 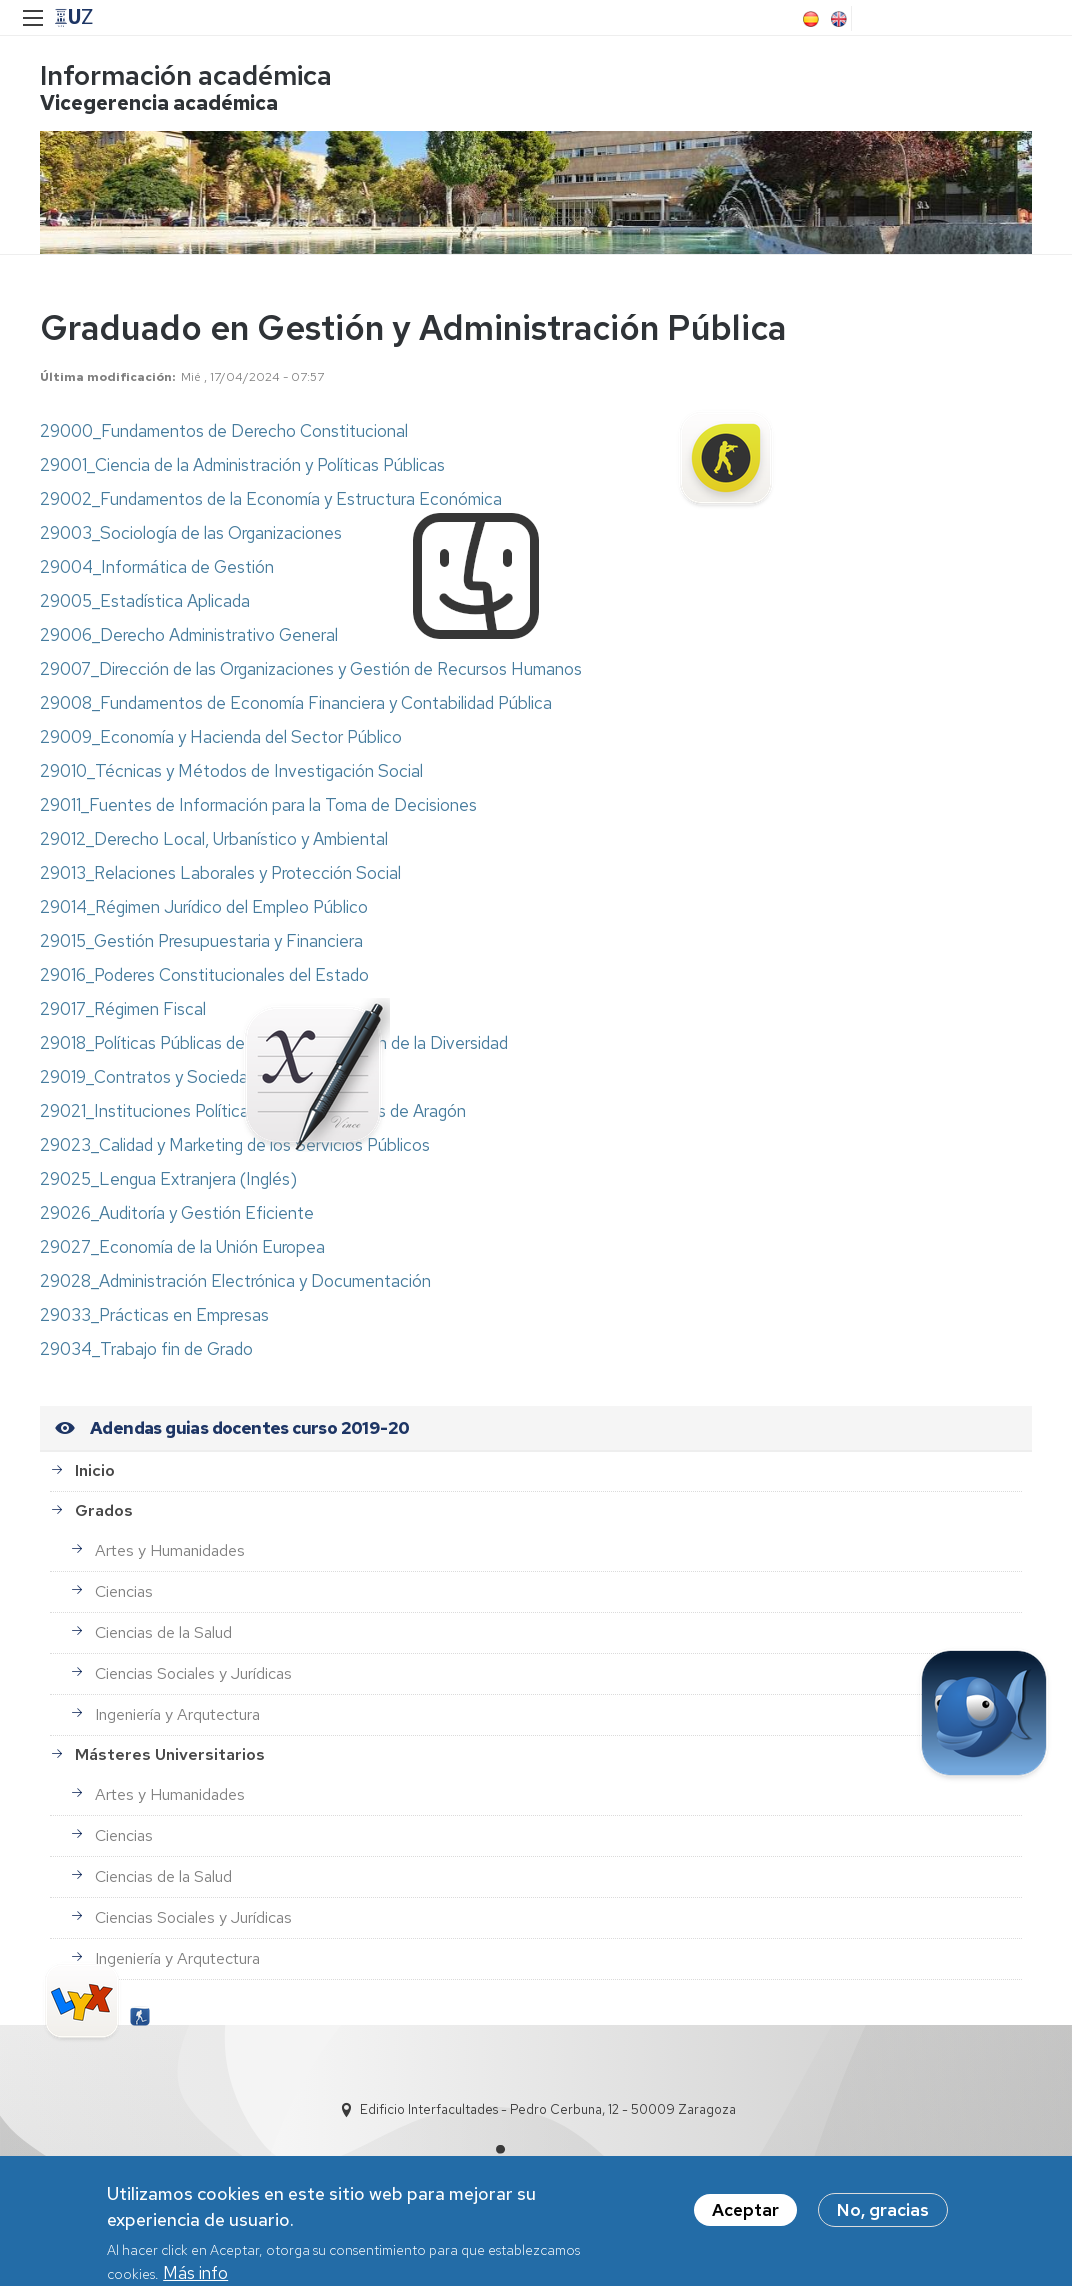 What do you see at coordinates (140, 2016) in the screenshot?
I see `open subsurface dive logging app` at bounding box center [140, 2016].